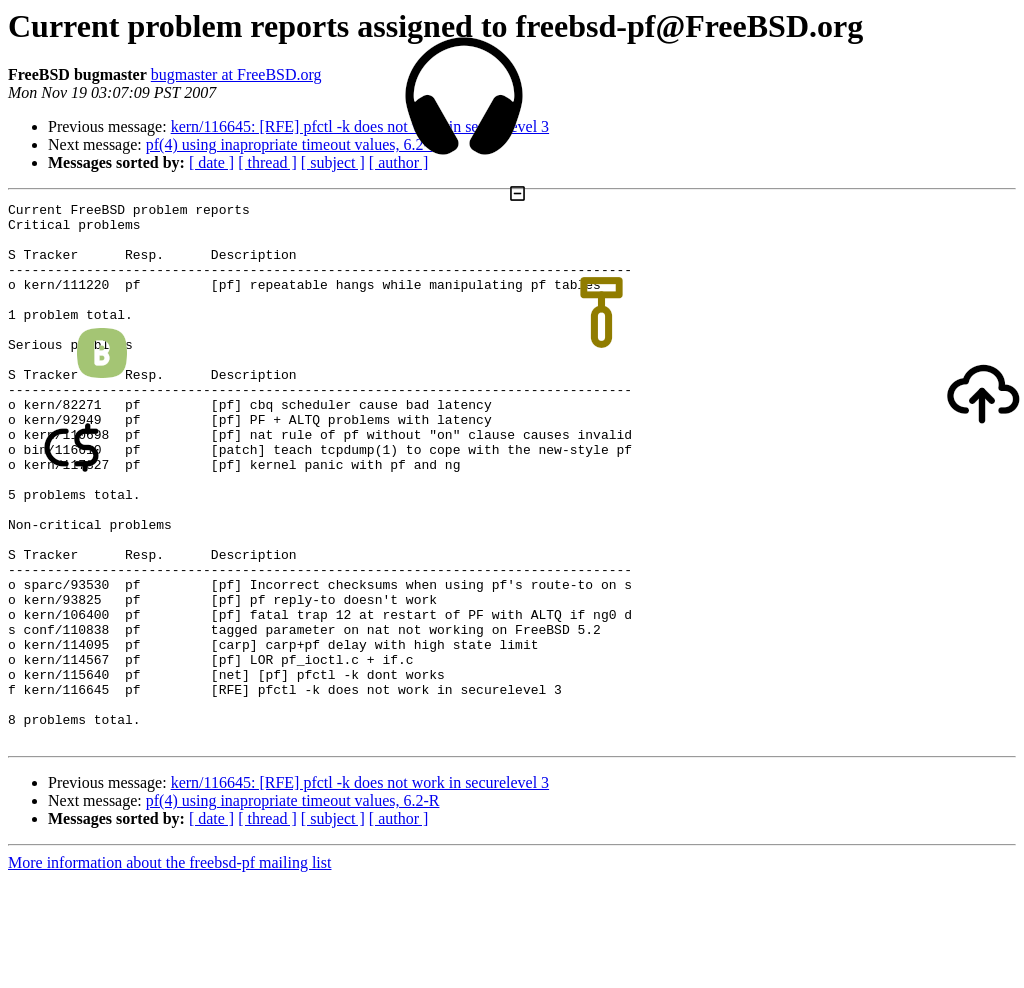  I want to click on apply bold formatting to text, so click(102, 353).